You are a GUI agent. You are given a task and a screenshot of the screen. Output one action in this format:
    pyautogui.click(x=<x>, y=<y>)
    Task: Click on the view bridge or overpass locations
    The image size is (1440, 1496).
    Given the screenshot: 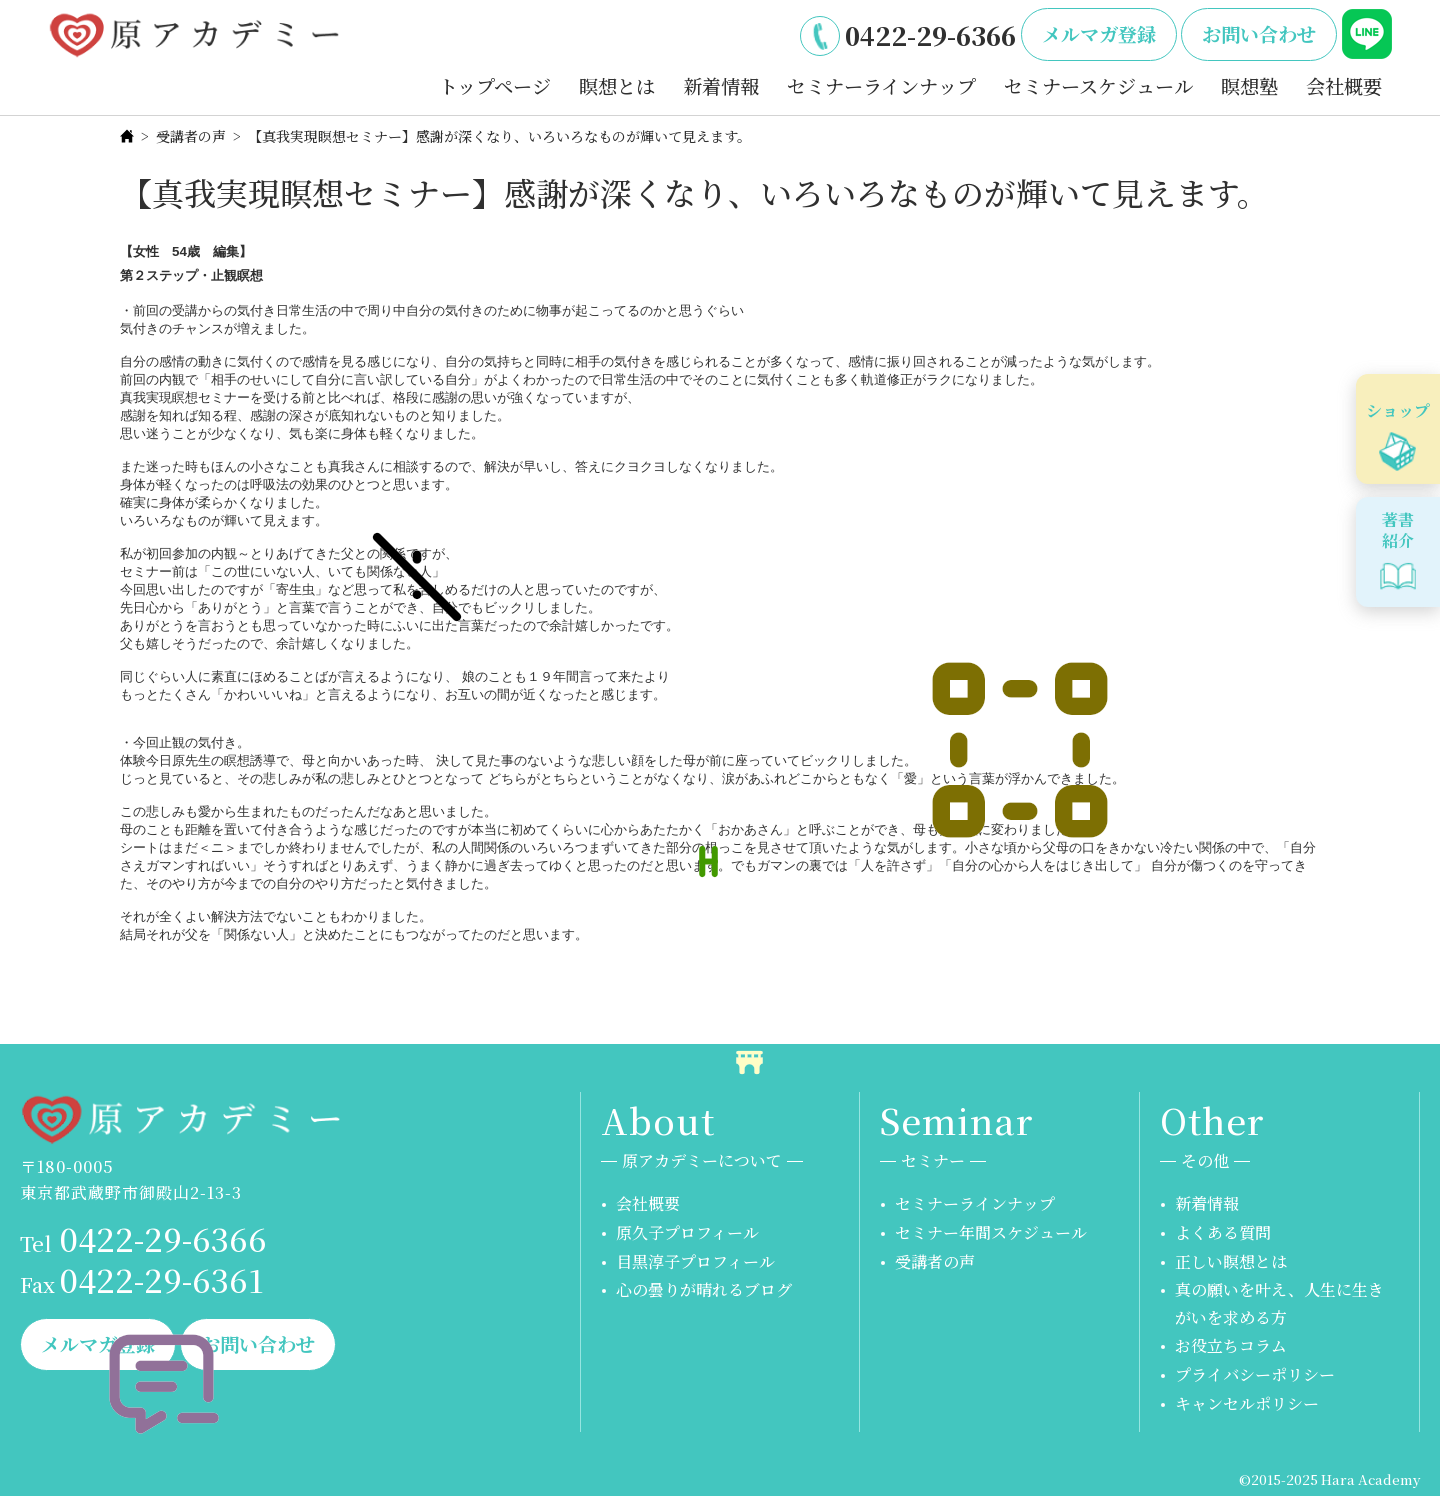 What is the action you would take?
    pyautogui.click(x=749, y=1062)
    